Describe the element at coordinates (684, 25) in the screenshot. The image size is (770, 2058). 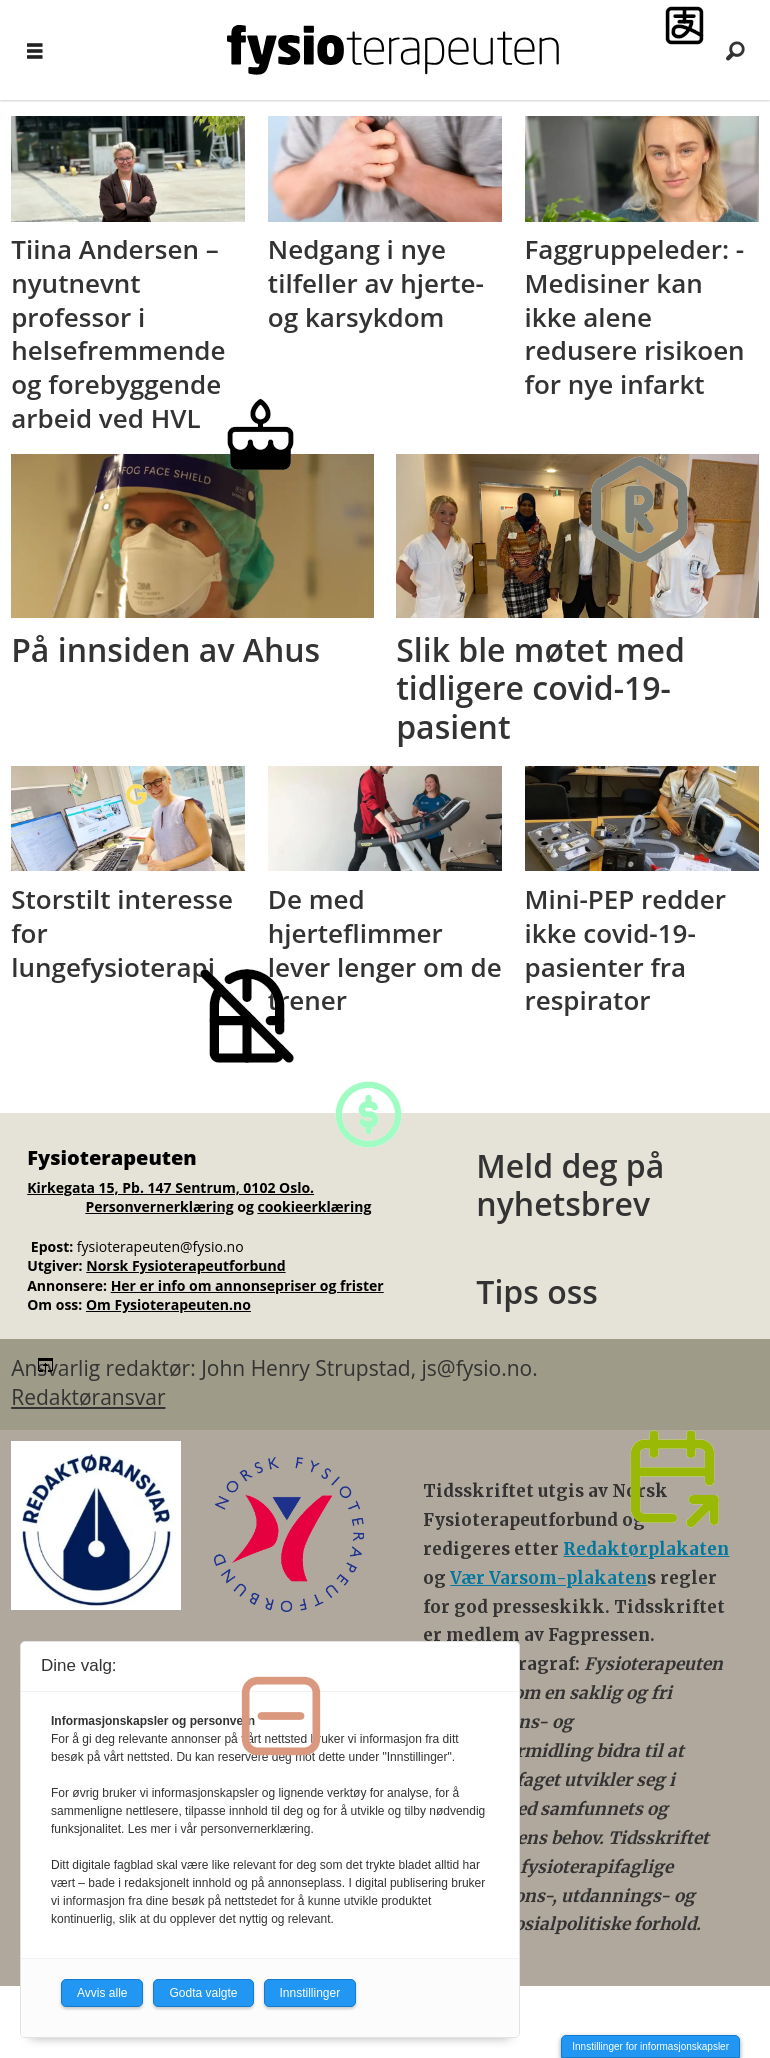
I see `pay with alipay` at that location.